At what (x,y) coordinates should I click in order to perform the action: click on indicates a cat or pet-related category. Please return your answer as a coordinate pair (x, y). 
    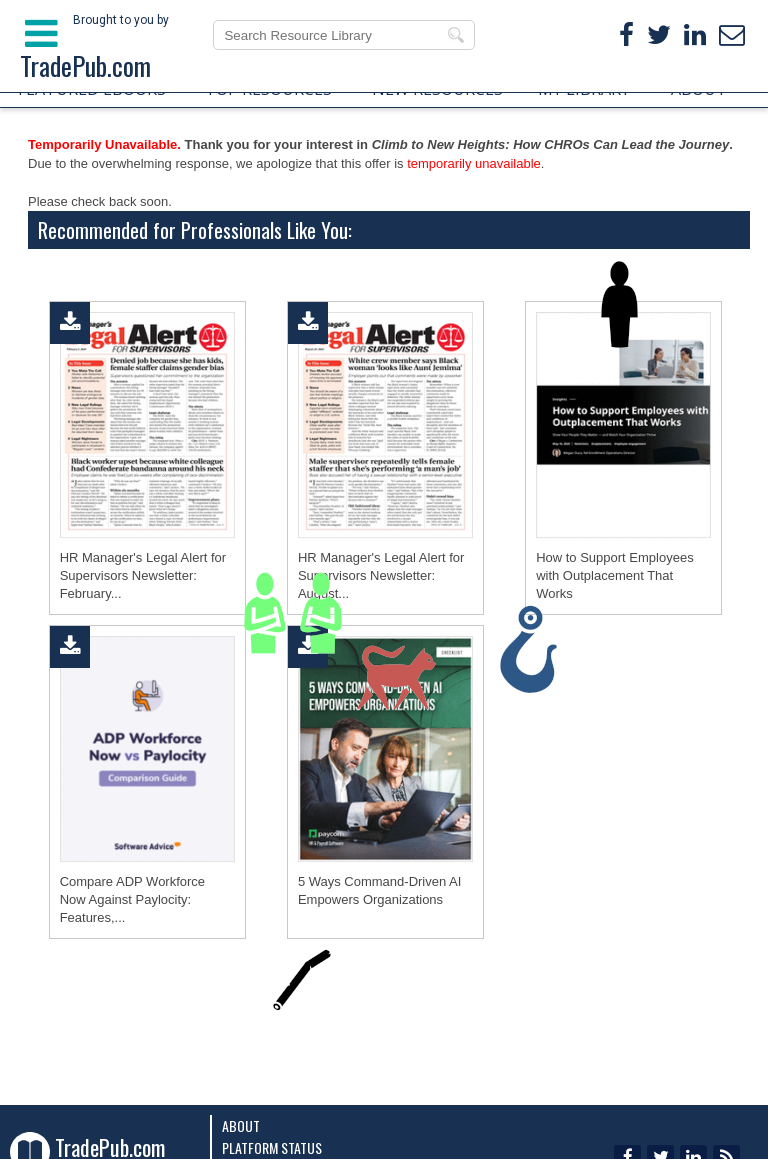
    Looking at the image, I should click on (396, 677).